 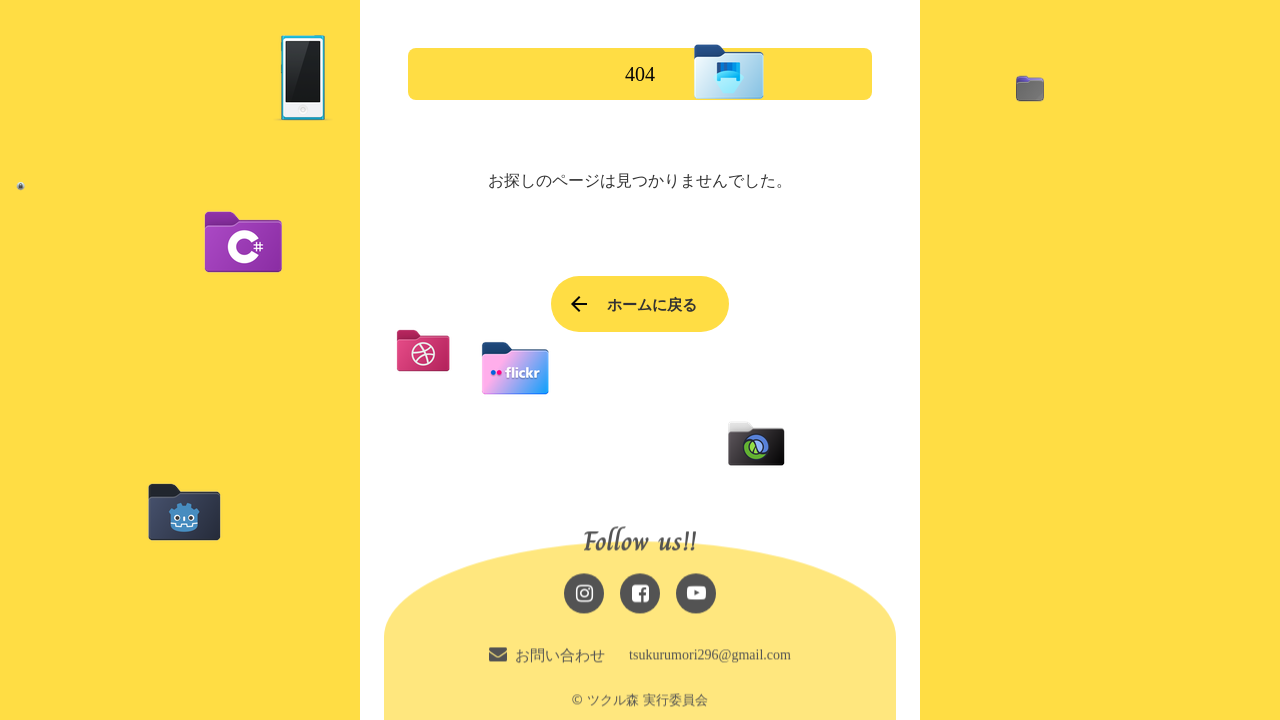 What do you see at coordinates (184, 514) in the screenshot?
I see `folder containing Godot game engine project files` at bounding box center [184, 514].